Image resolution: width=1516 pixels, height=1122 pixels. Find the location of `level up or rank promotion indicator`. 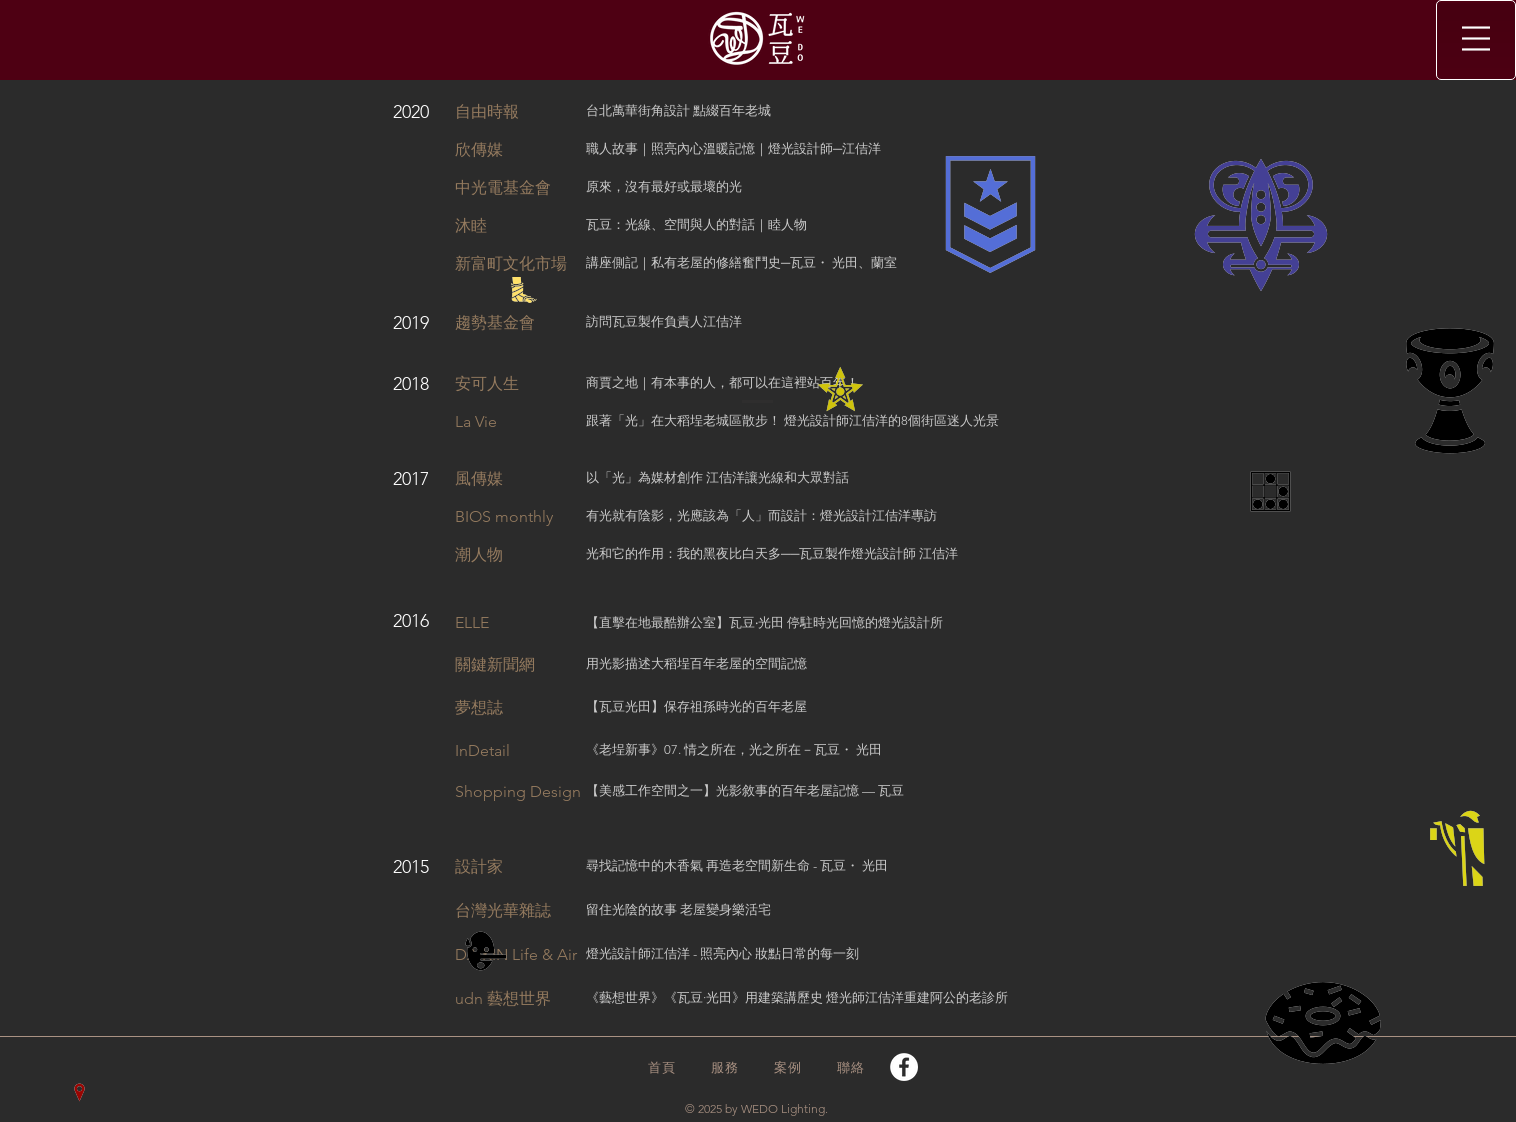

level up or rank promotion indicator is located at coordinates (840, 389).